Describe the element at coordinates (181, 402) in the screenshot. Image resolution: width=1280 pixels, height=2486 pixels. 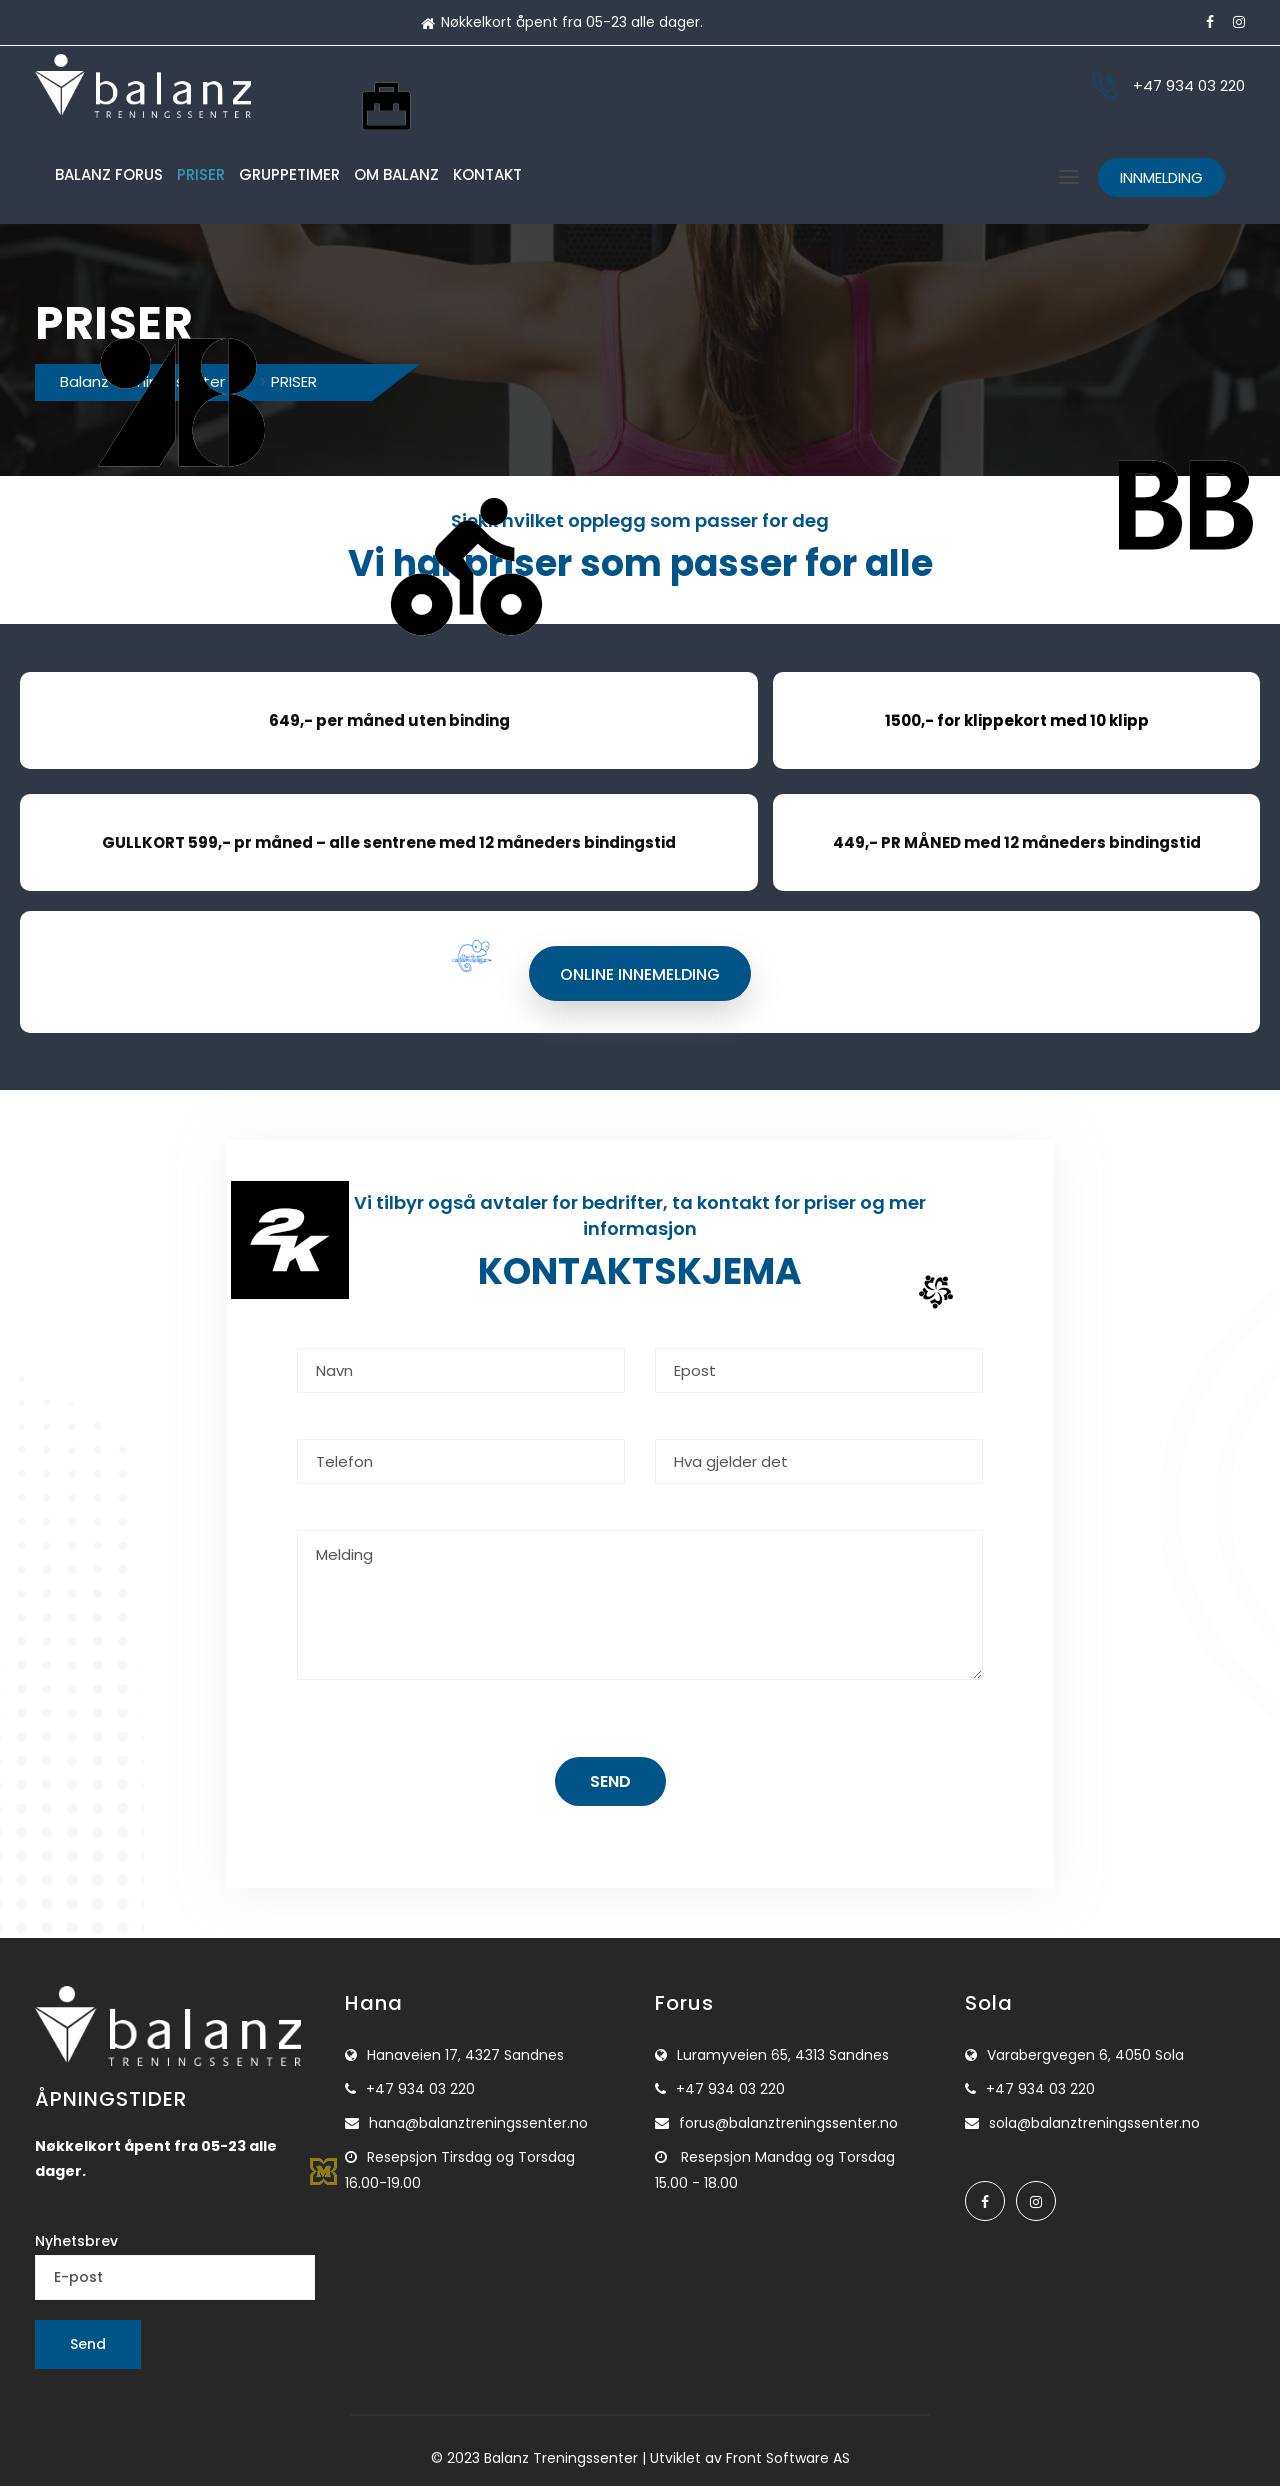
I see `open Google Fonts website or service` at that location.